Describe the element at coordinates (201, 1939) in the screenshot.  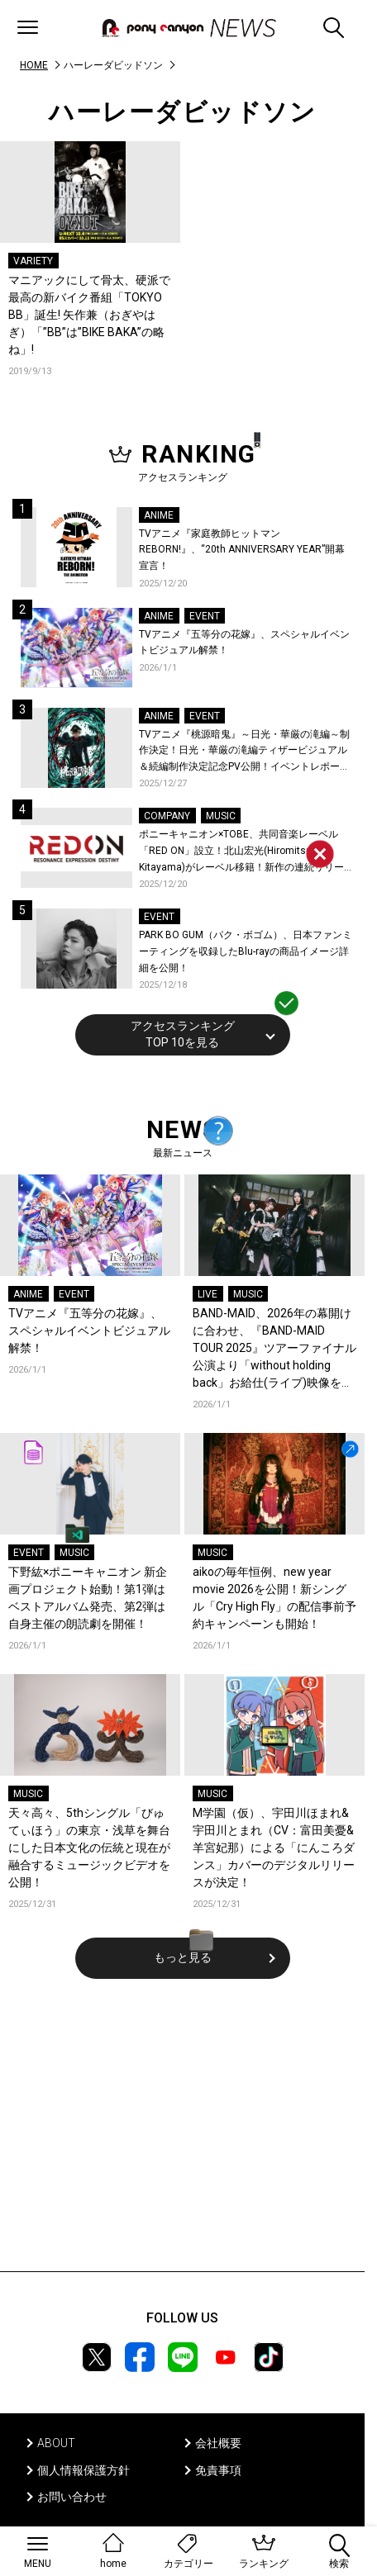
I see `open a folder to view its contents` at that location.